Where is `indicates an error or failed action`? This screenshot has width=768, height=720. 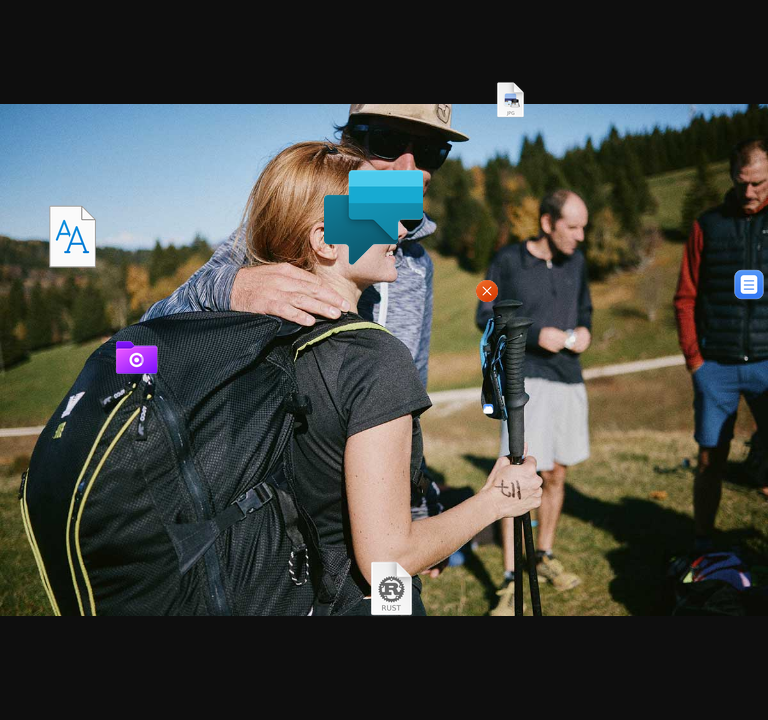
indicates an error or failed action is located at coordinates (487, 291).